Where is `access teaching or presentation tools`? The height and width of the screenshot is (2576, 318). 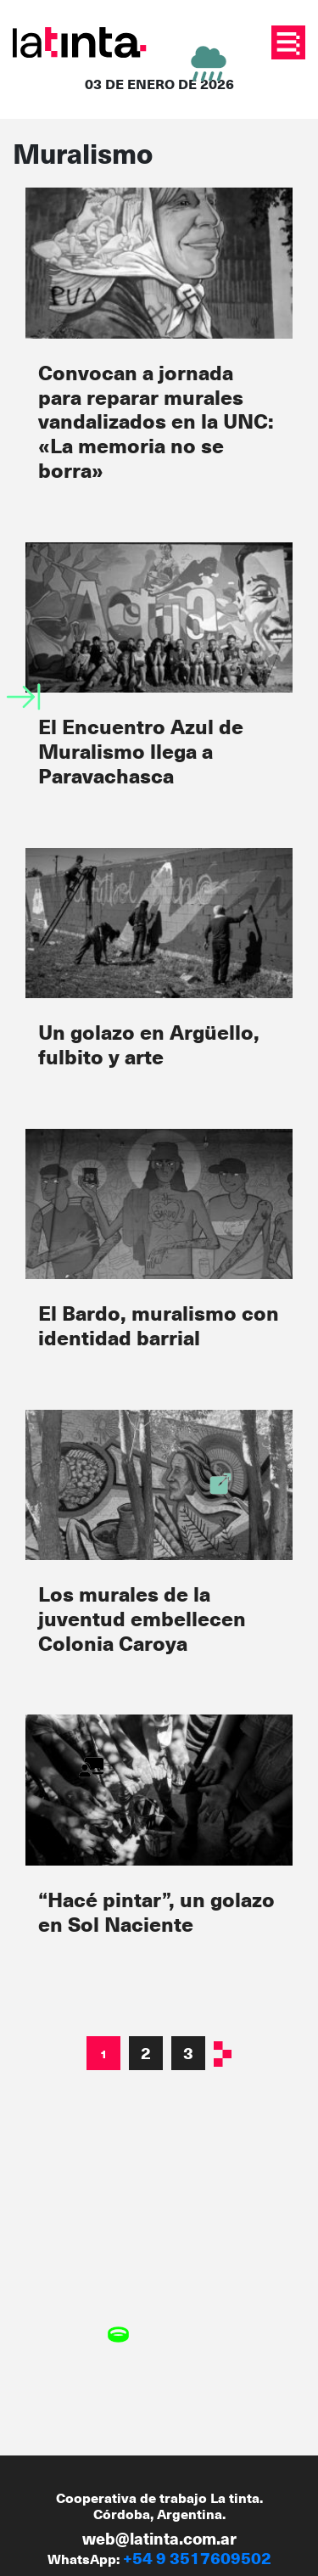 access teaching or presentation tools is located at coordinates (92, 1766).